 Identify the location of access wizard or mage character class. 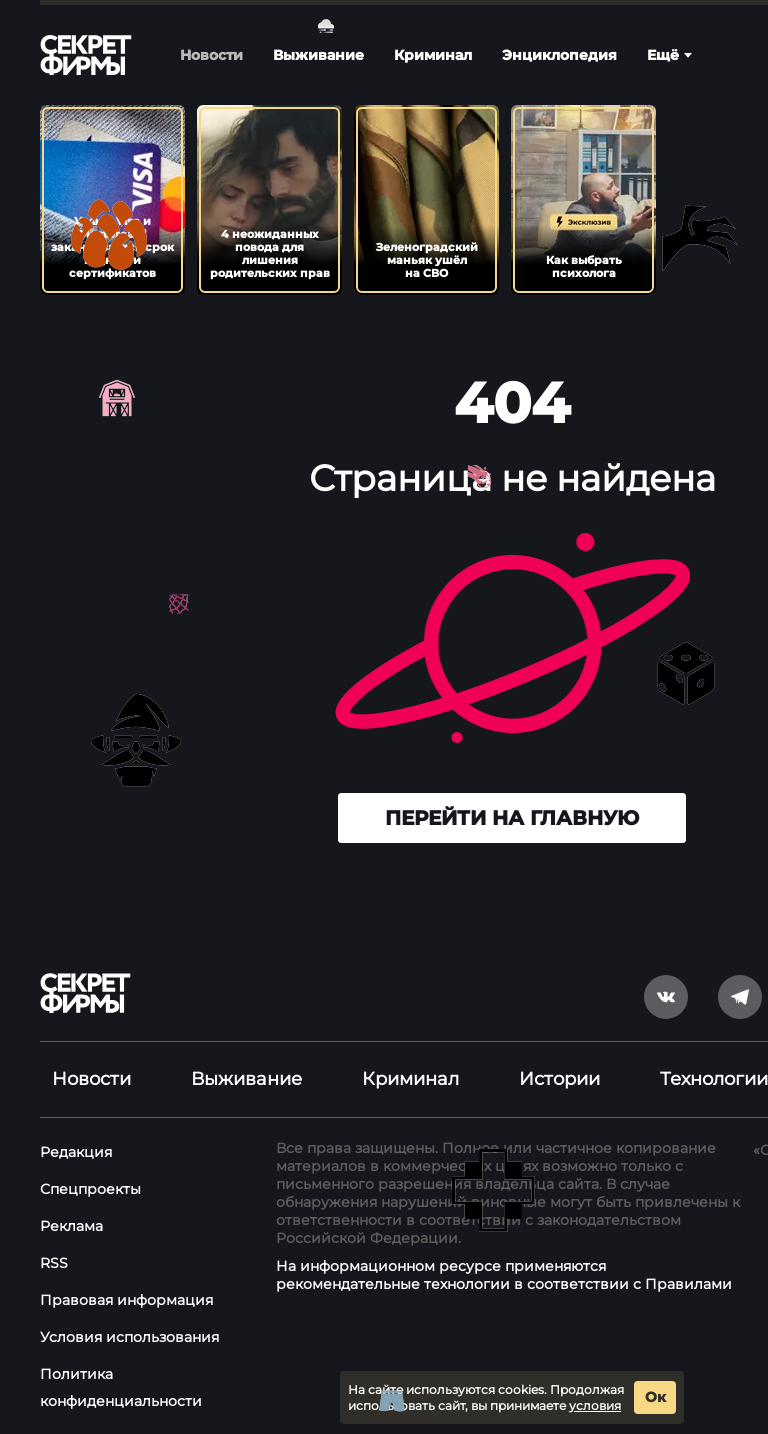
(136, 740).